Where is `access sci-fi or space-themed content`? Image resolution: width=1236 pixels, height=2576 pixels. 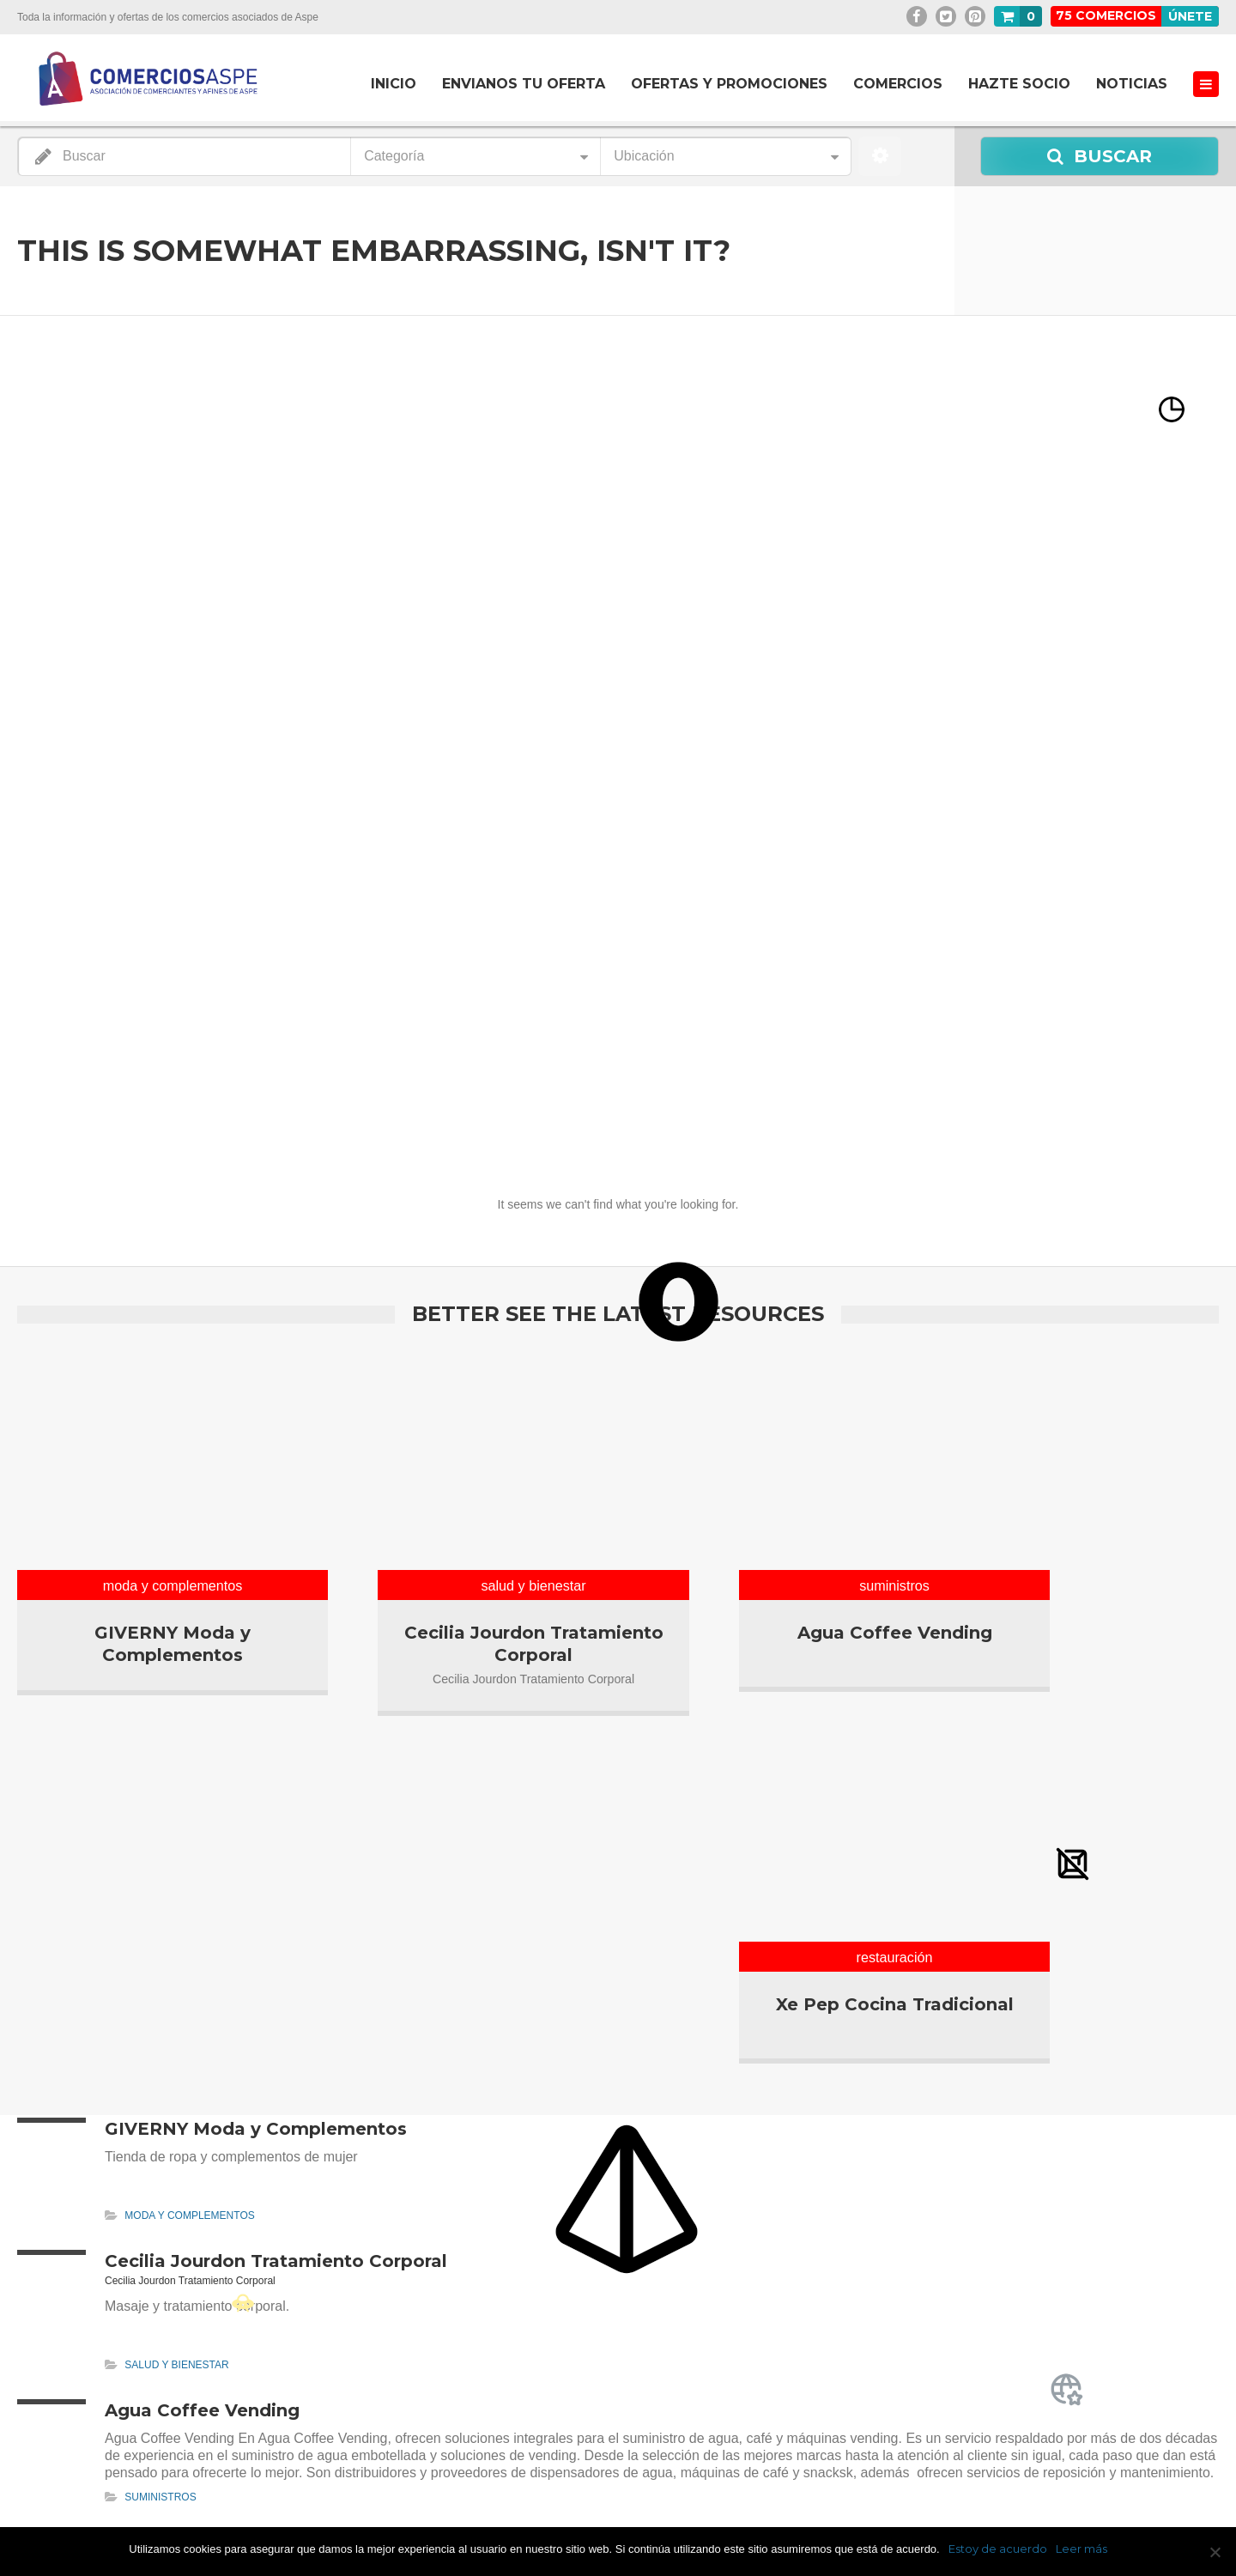 access sci-fi or space-themed content is located at coordinates (243, 2303).